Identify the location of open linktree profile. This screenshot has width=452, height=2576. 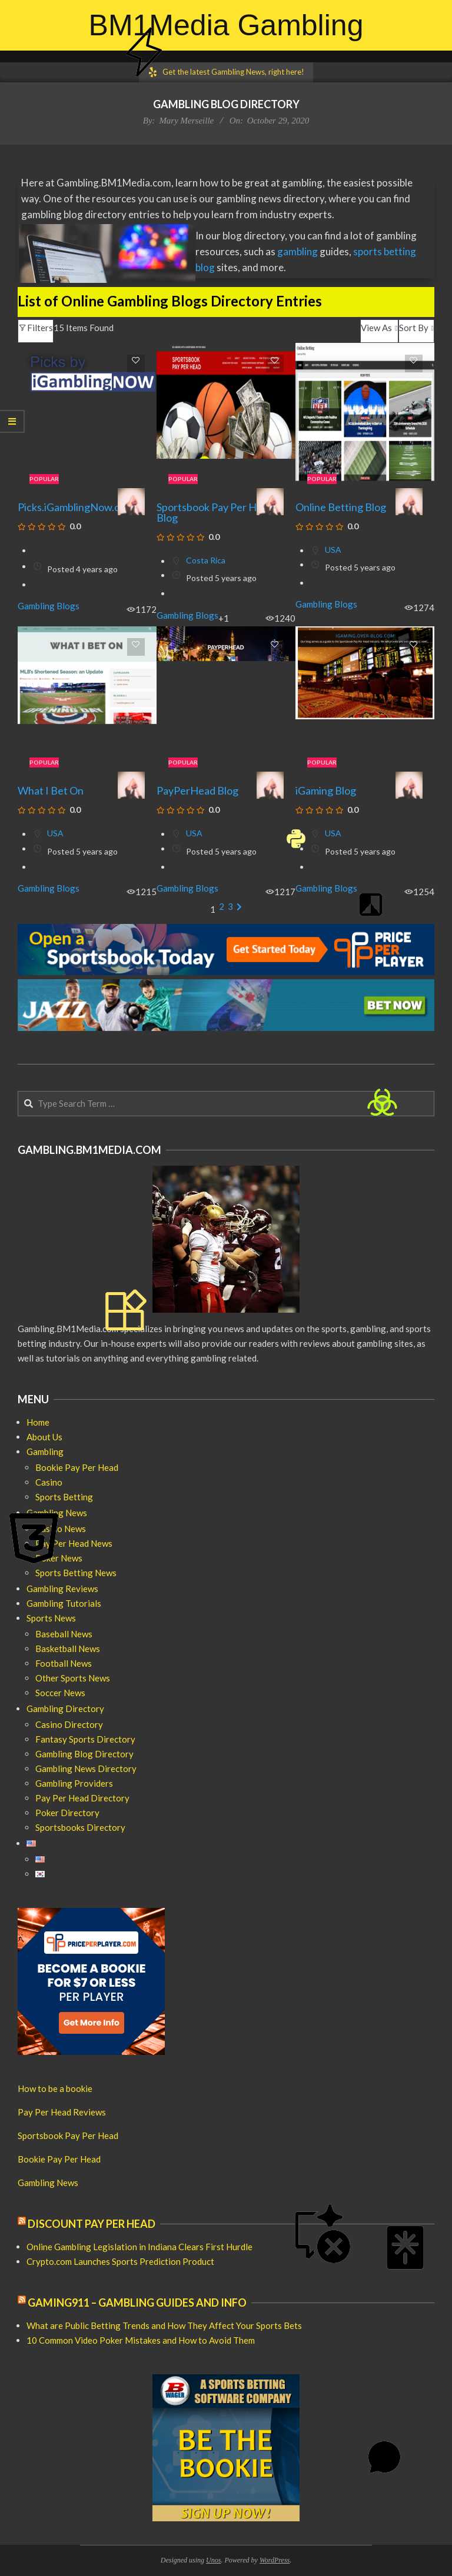
(405, 2247).